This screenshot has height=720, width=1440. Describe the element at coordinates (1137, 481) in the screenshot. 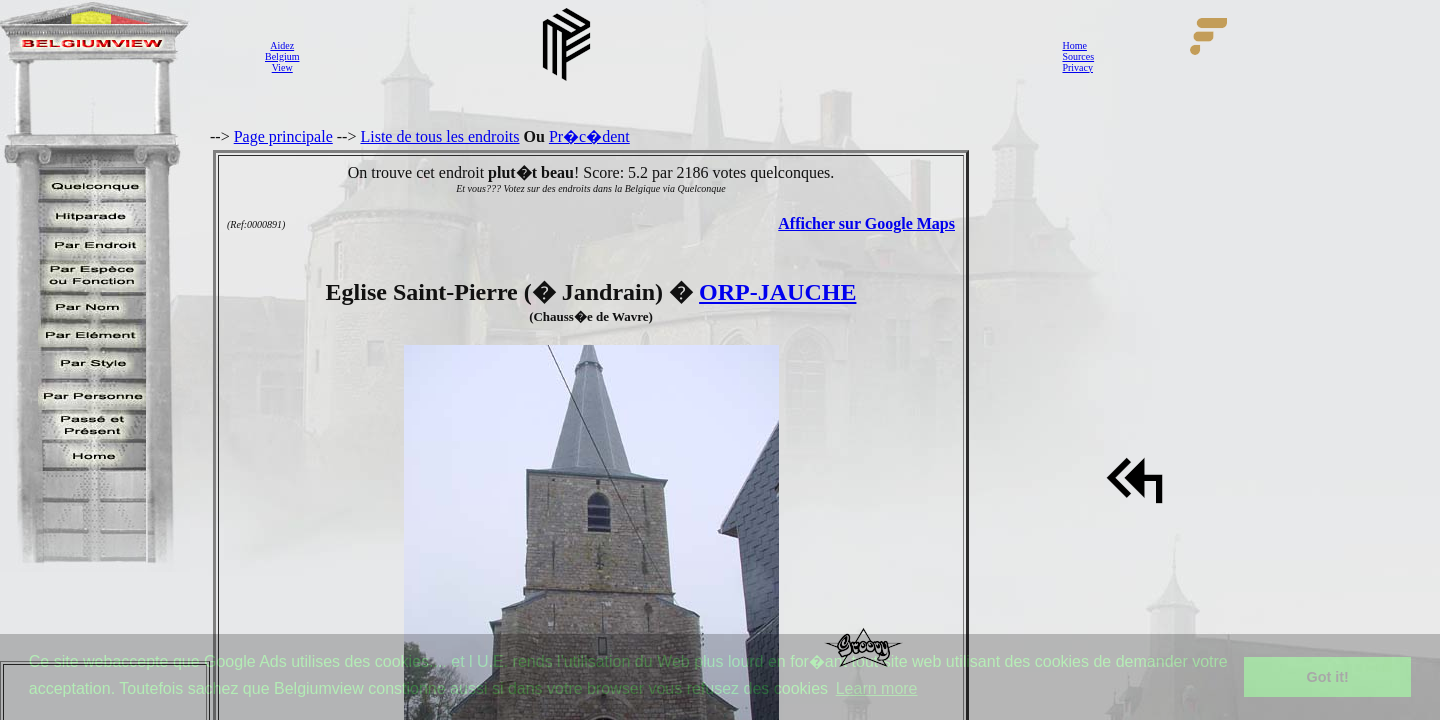

I see `reply all to a message or email` at that location.